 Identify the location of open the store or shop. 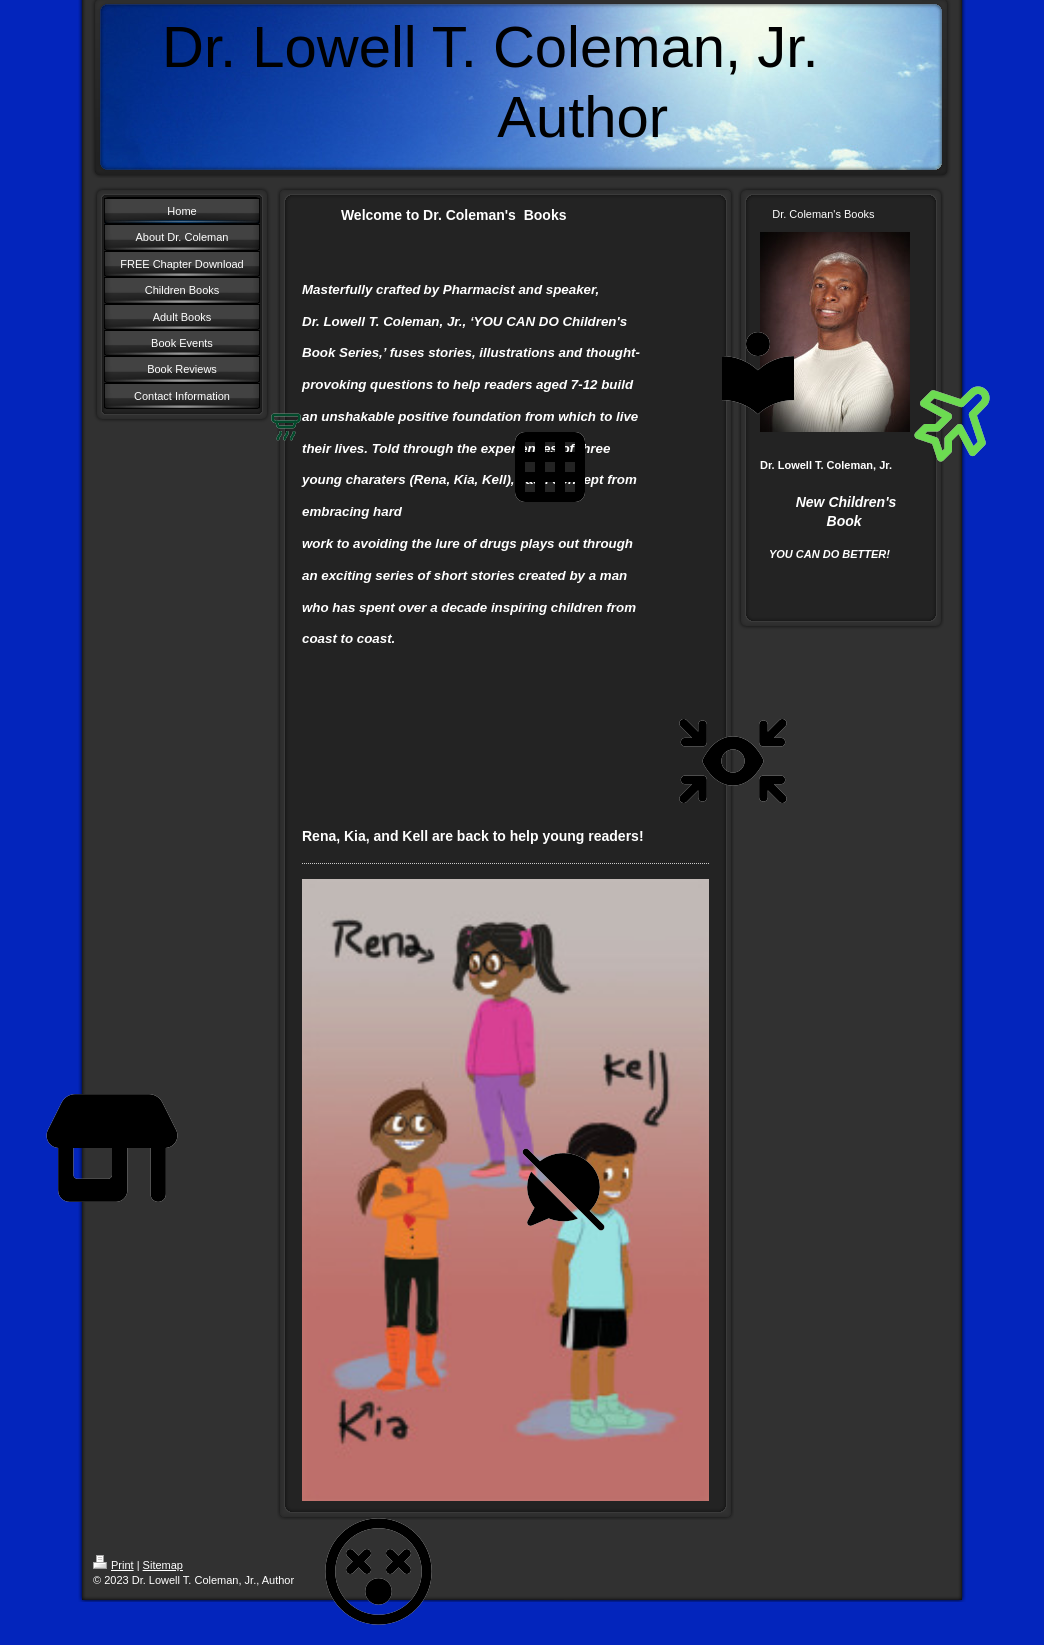
(112, 1148).